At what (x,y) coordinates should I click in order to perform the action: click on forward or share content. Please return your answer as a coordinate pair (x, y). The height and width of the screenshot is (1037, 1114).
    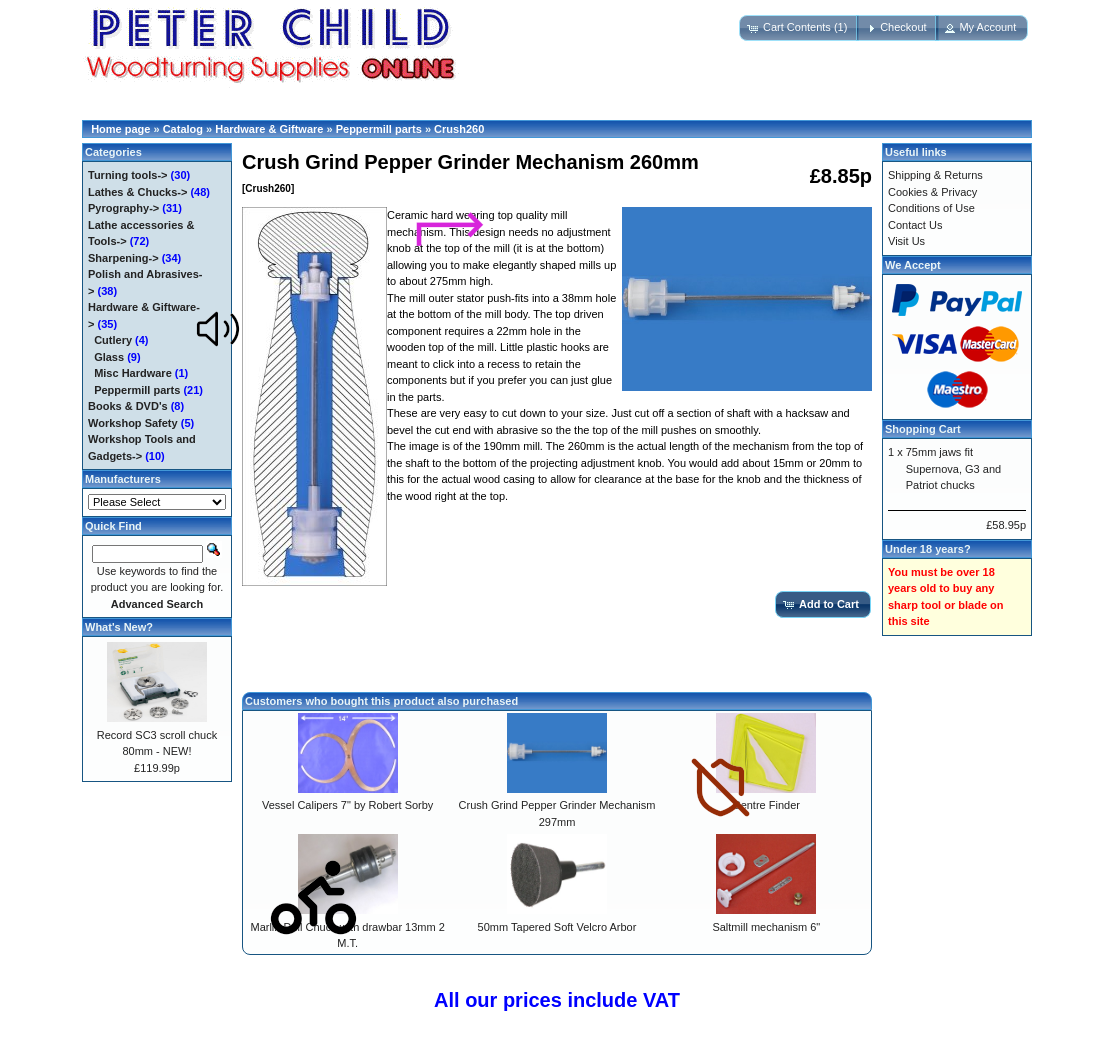
    Looking at the image, I should click on (449, 229).